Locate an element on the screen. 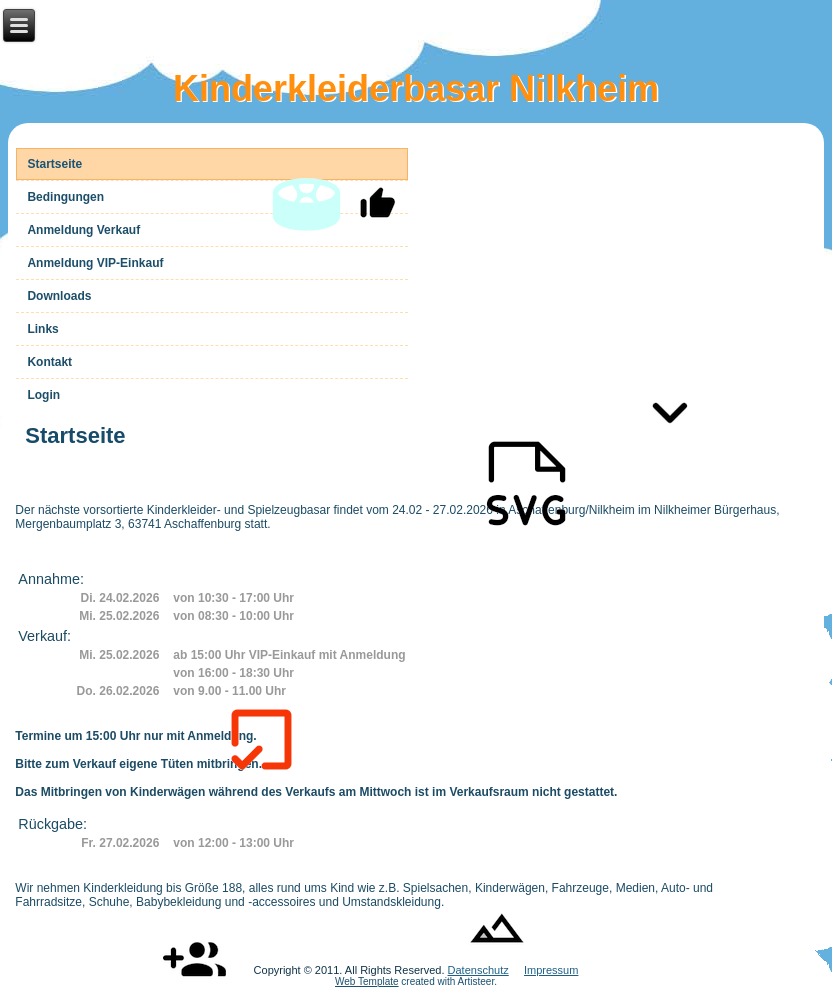 The width and height of the screenshot is (832, 1004). like or upvote content is located at coordinates (377, 203).